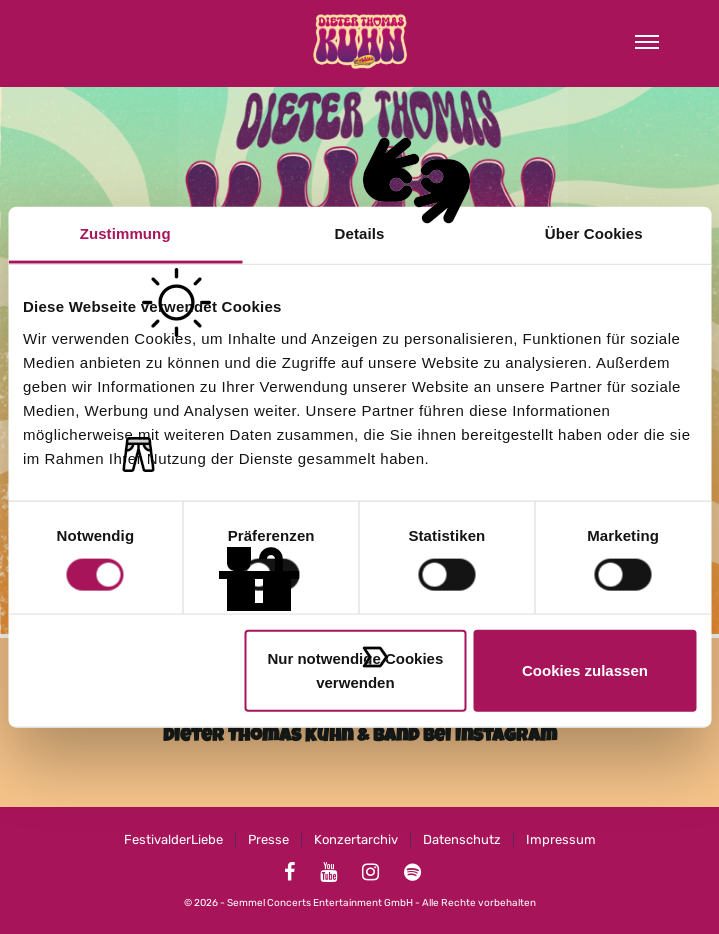  I want to click on toggle light mode or bright theme, so click(176, 302).